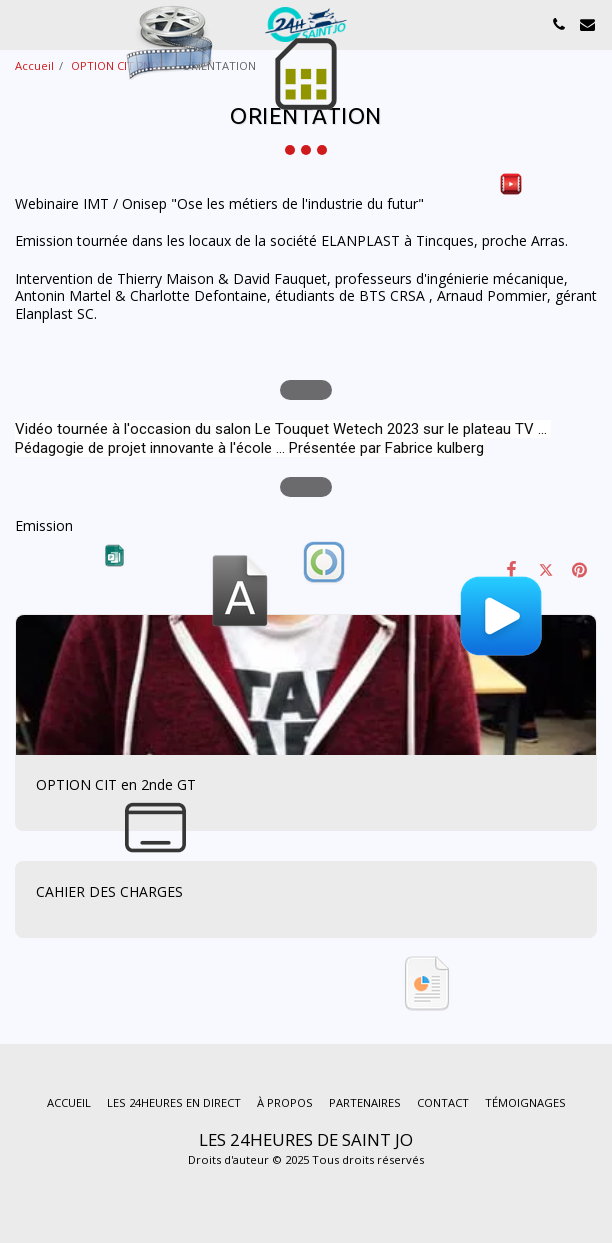 This screenshot has width=612, height=1243. I want to click on open the AusweisApp for German digital ID authentication, so click(324, 562).